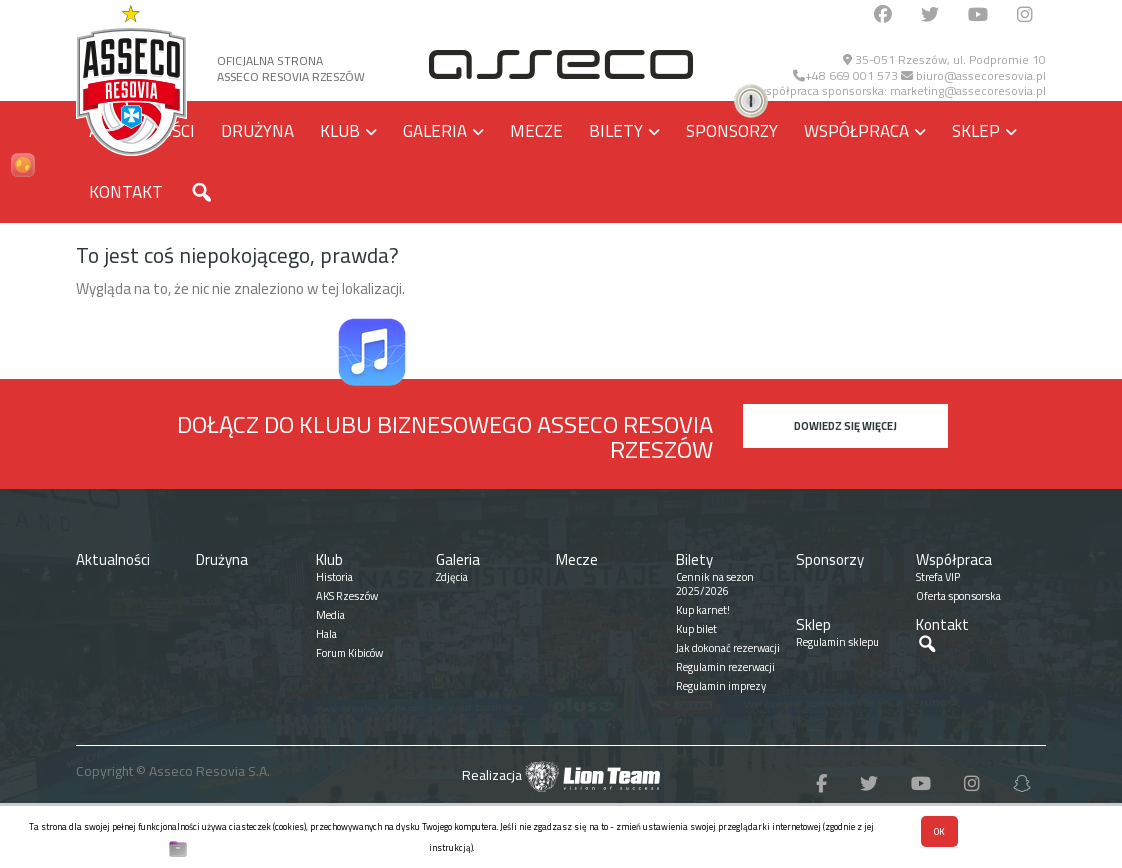  What do you see at coordinates (23, 165) in the screenshot?
I see `open AntaresSQL database management app` at bounding box center [23, 165].